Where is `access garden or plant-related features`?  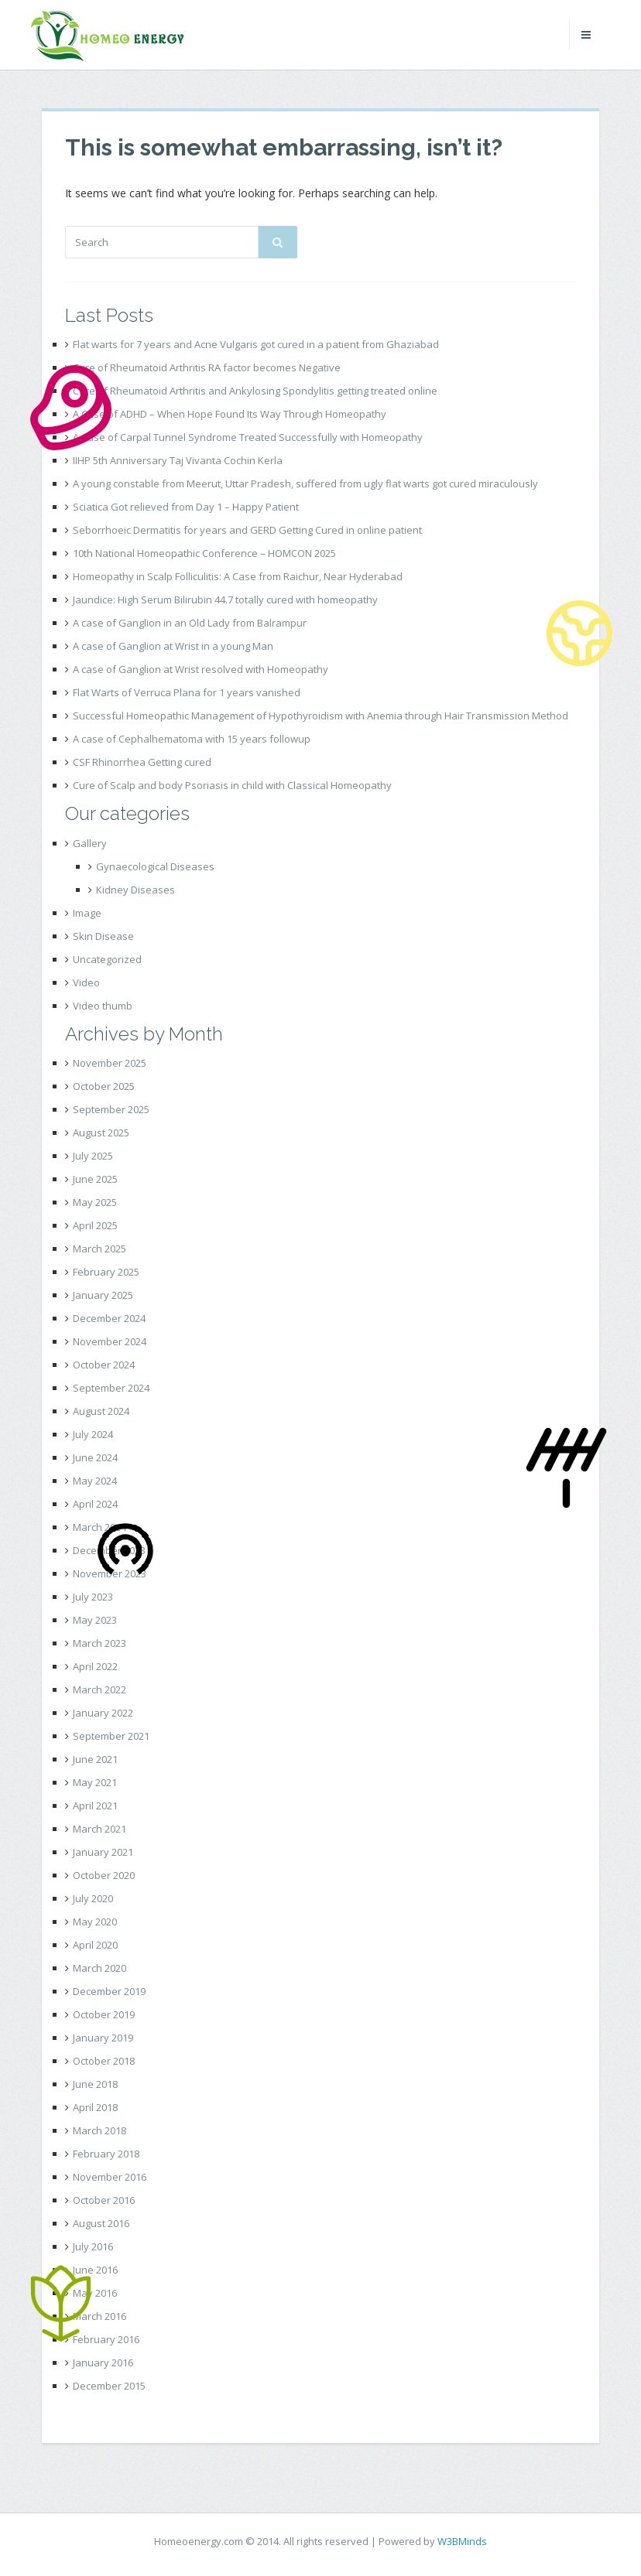
access garden or plant-related features is located at coordinates (60, 2303).